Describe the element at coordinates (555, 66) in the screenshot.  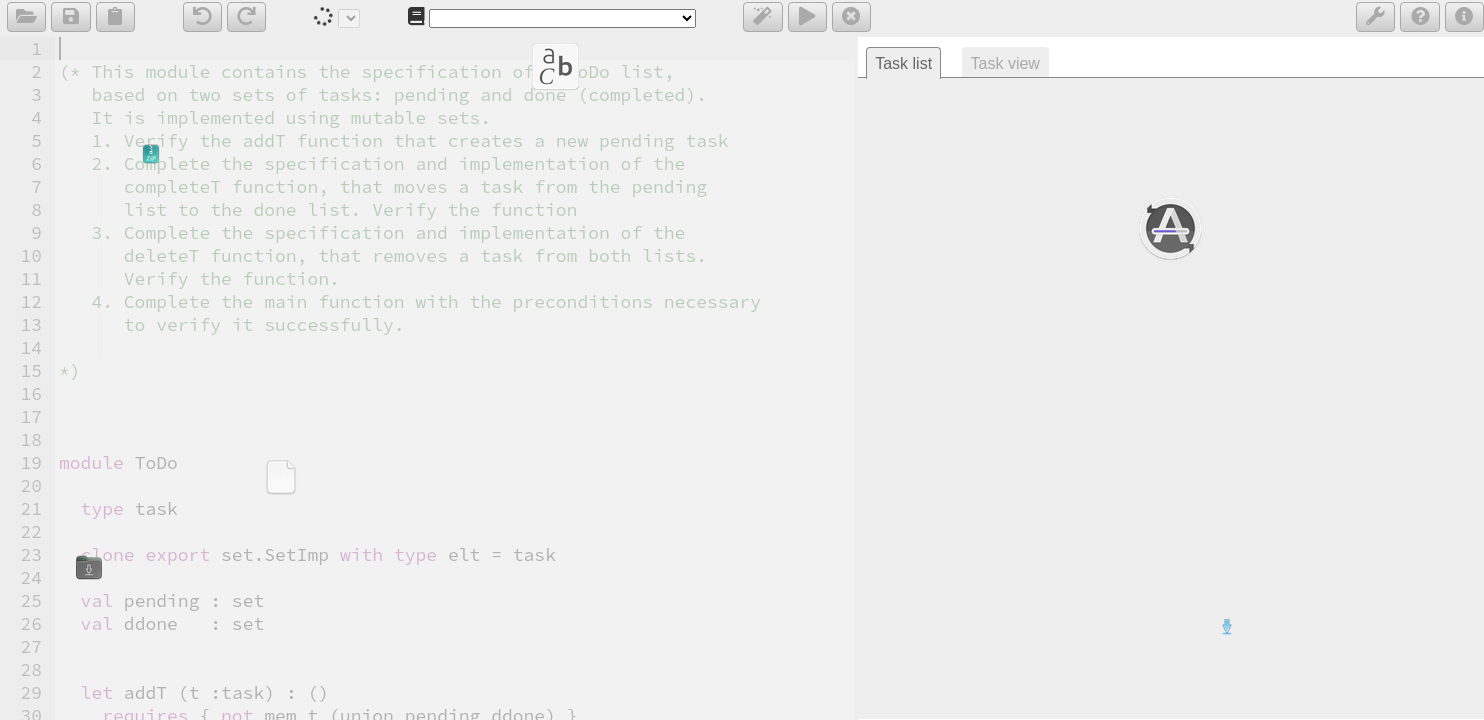
I see `access font and typography settings` at that location.